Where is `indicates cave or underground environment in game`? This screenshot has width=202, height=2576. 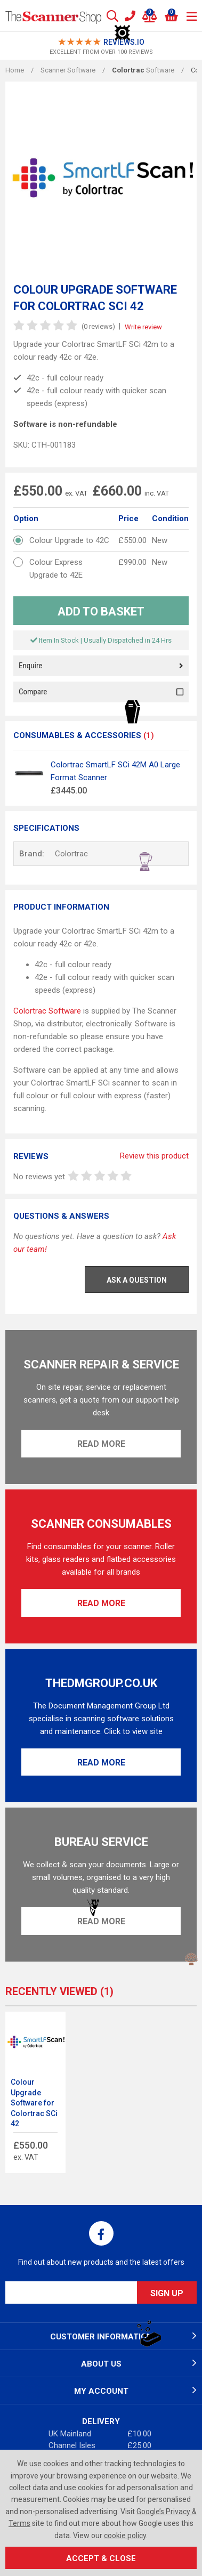 indicates cave or underground environment in game is located at coordinates (93, 1908).